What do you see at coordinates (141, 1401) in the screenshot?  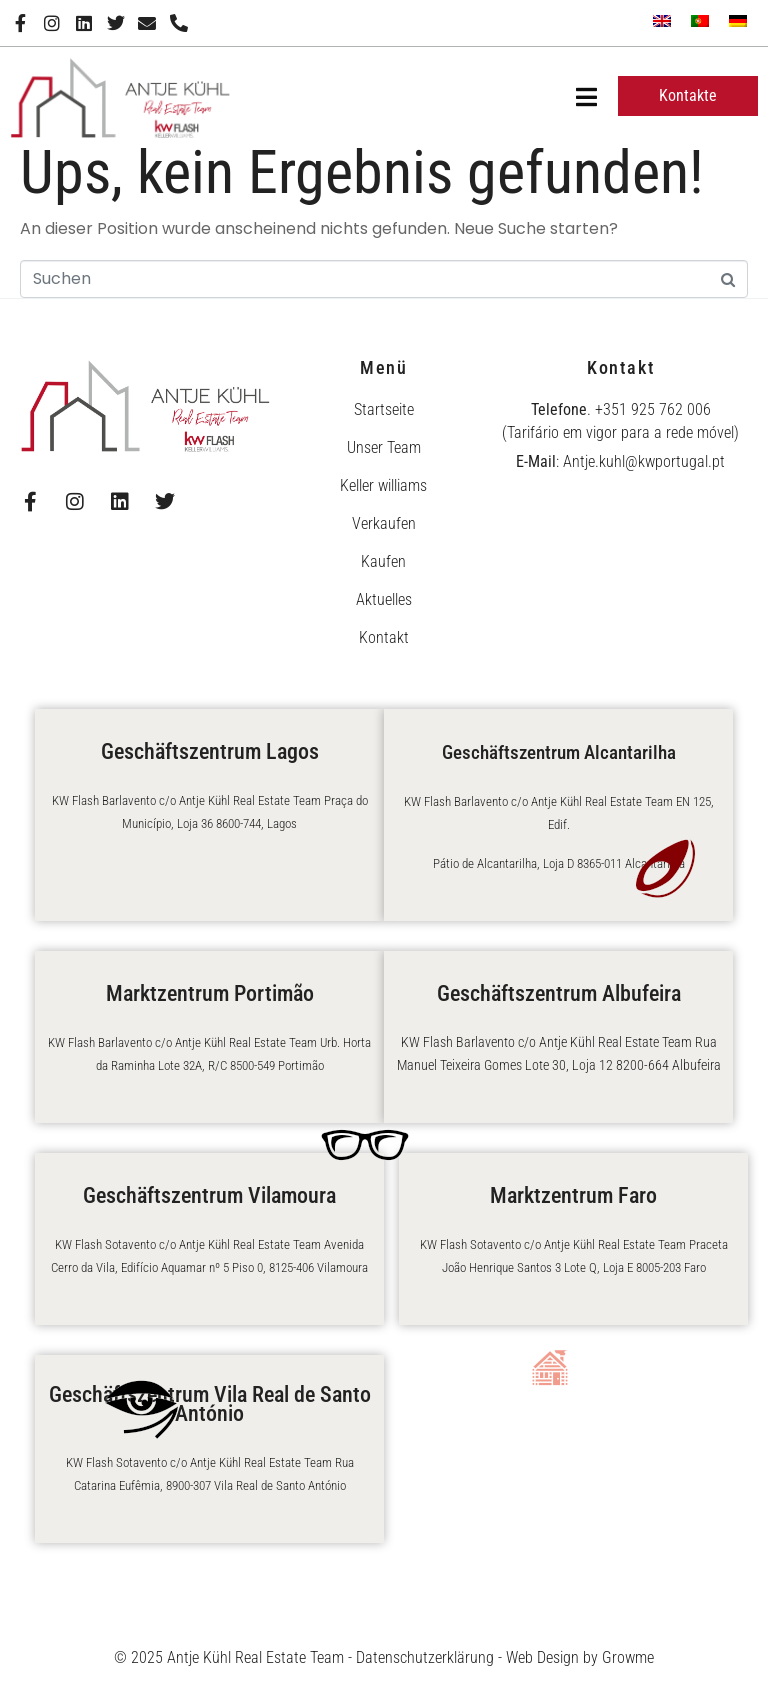 I see `indicates eye strain or fatigue warning` at bounding box center [141, 1401].